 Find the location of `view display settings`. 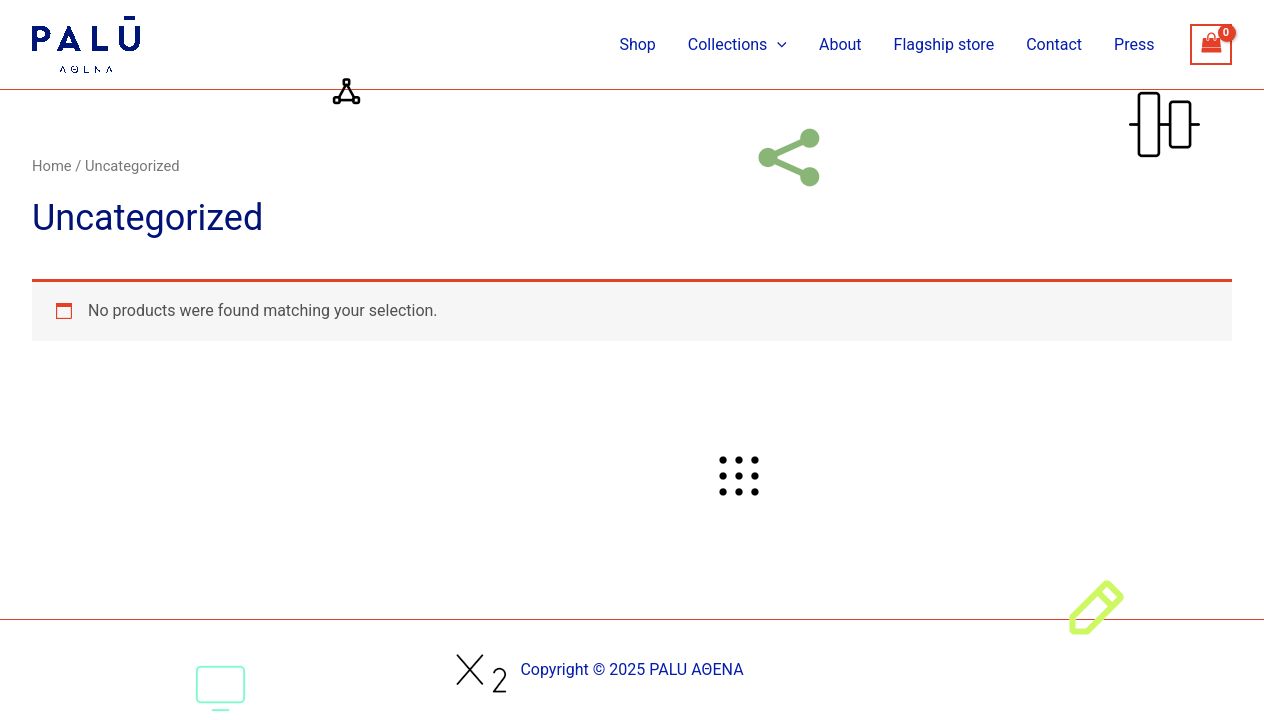

view display settings is located at coordinates (220, 686).